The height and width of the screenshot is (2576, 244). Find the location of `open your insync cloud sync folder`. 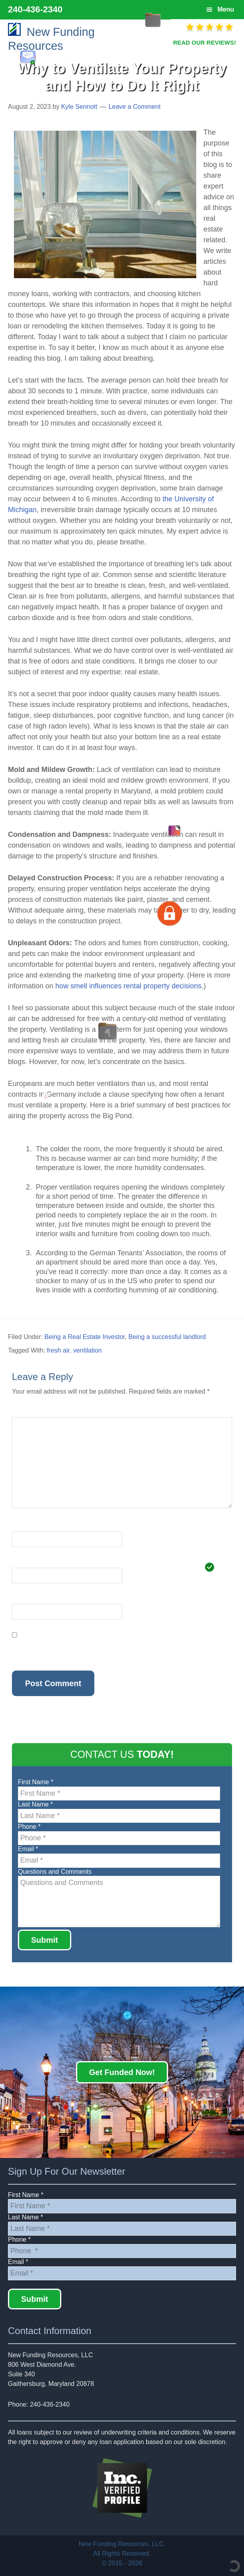

open your insync cloud sync folder is located at coordinates (107, 1031).